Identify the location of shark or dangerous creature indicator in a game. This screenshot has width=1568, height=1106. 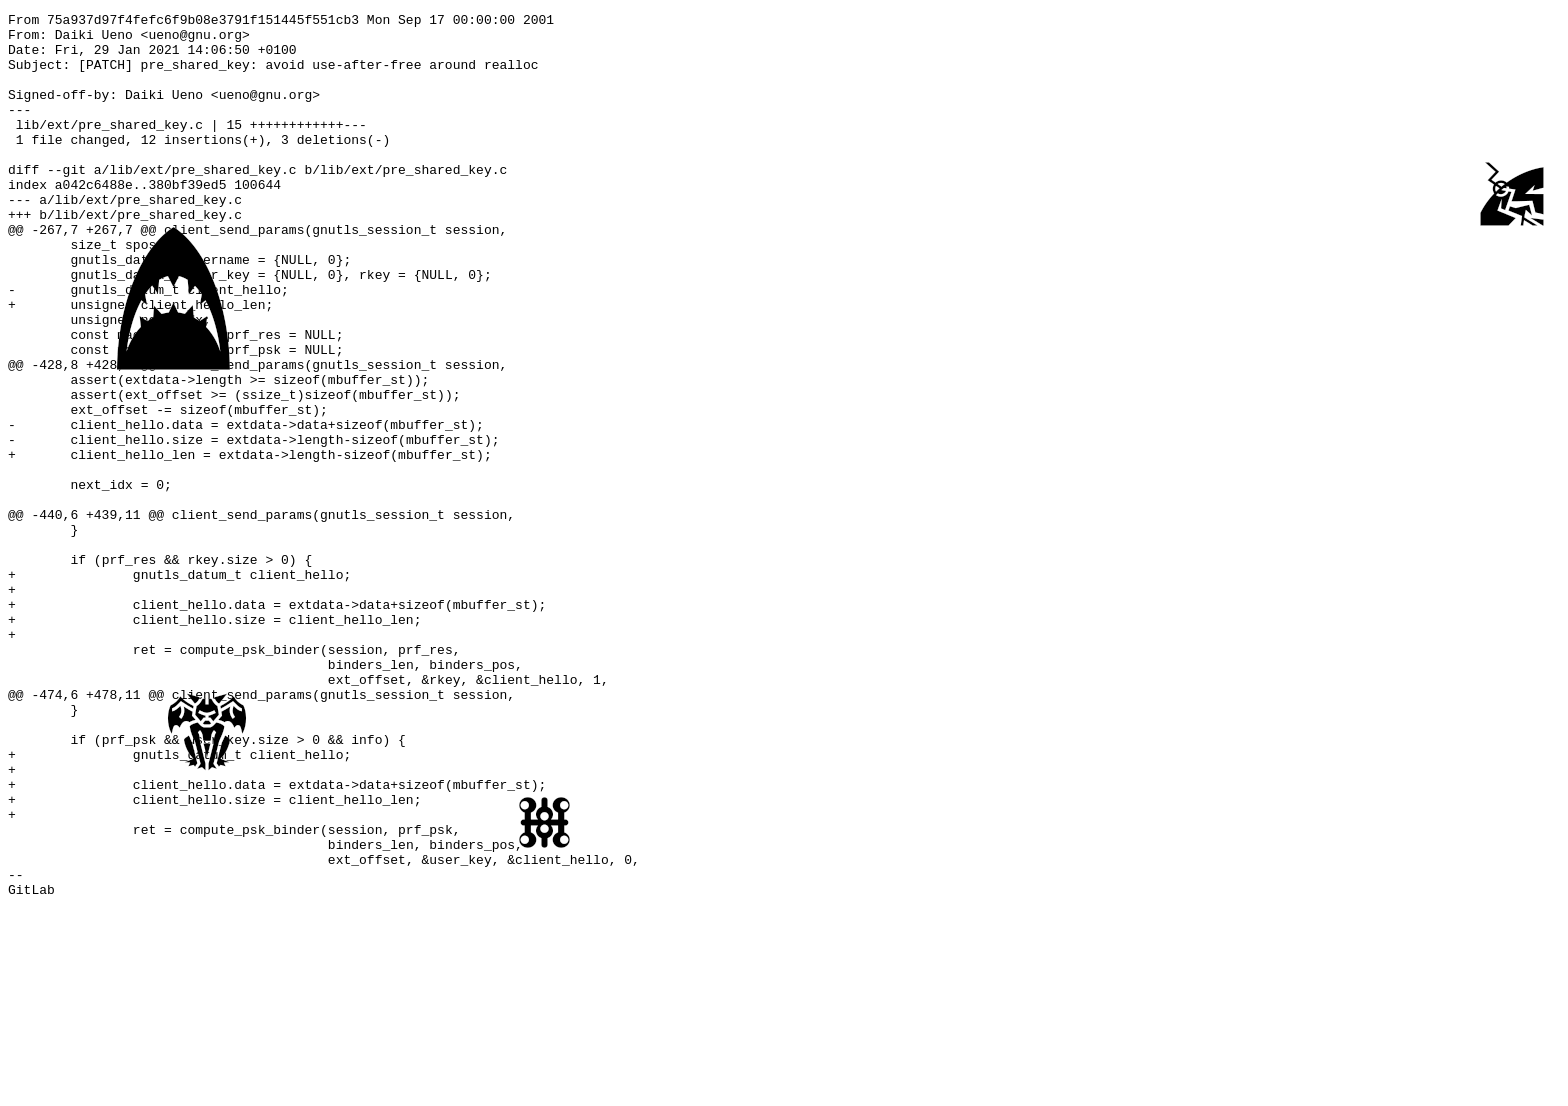
(173, 298).